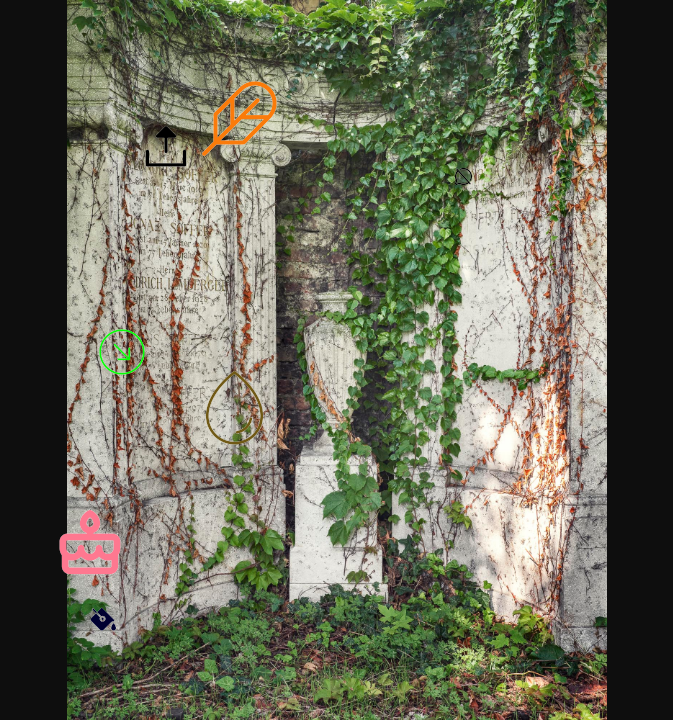 The height and width of the screenshot is (720, 673). Describe the element at coordinates (90, 546) in the screenshot. I see `view birthday or celebration reminders` at that location.